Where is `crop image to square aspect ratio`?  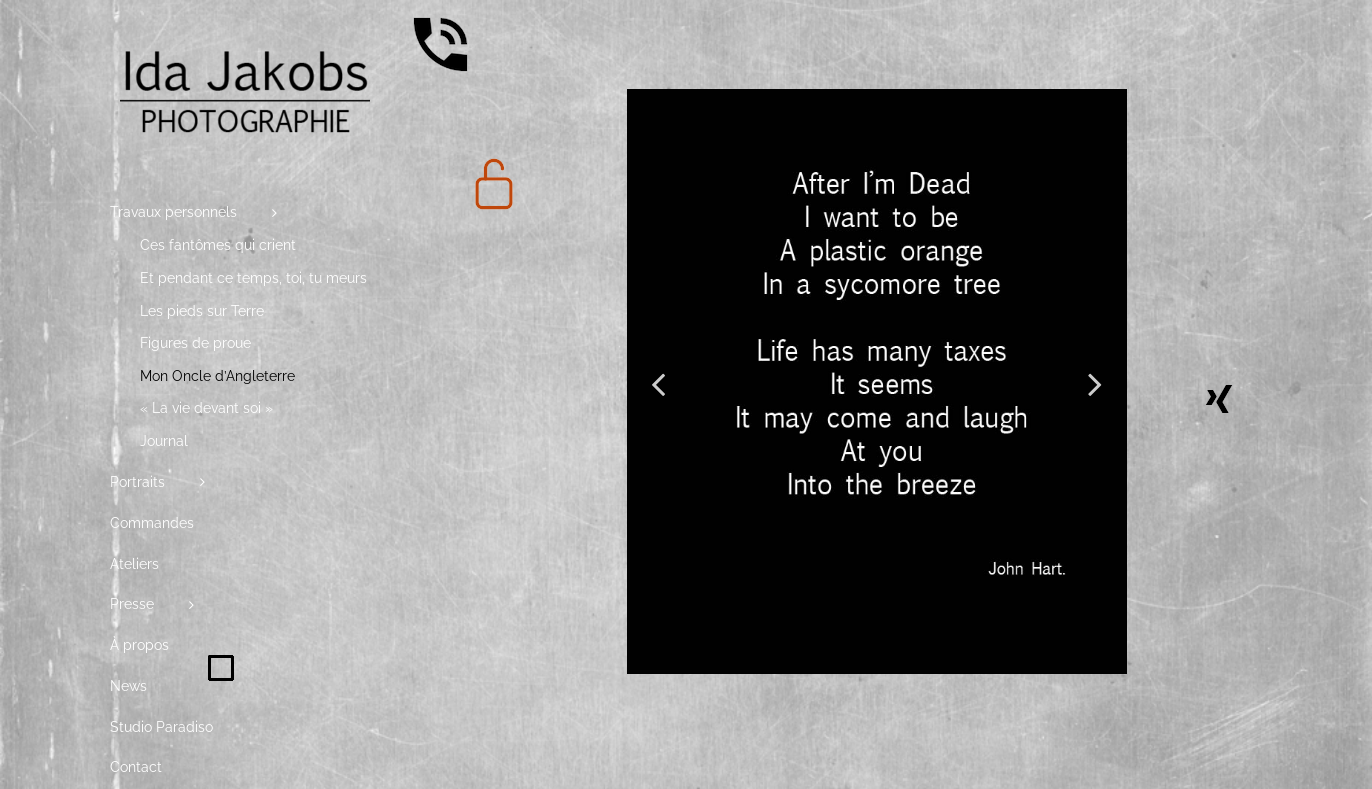 crop image to square aspect ratio is located at coordinates (221, 668).